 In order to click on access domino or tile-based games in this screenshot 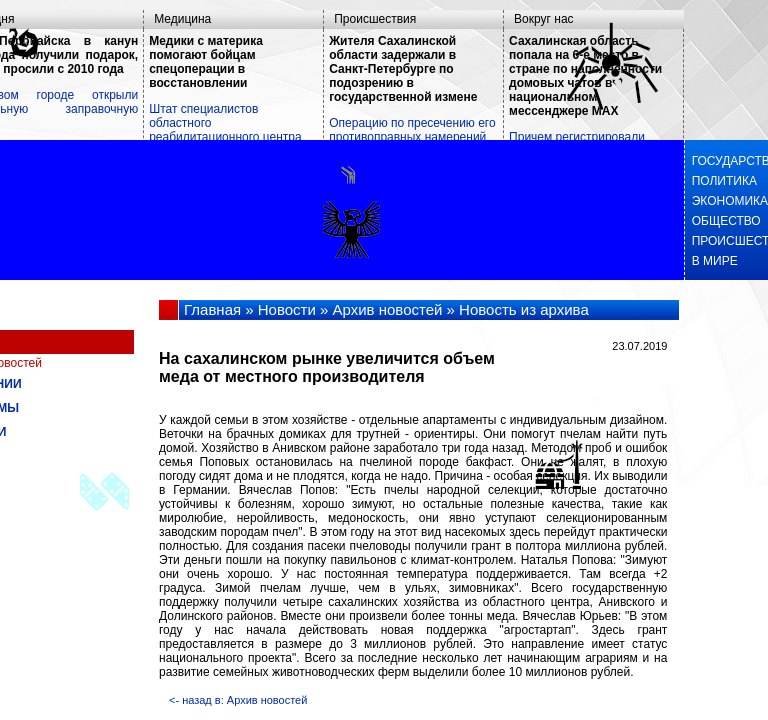, I will do `click(104, 491)`.